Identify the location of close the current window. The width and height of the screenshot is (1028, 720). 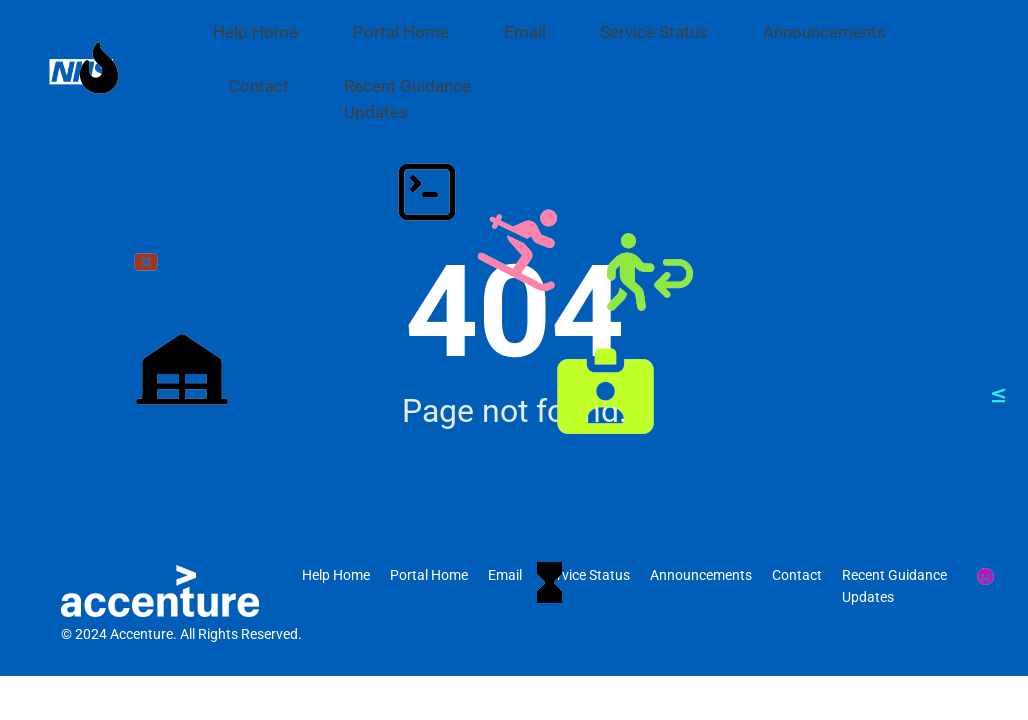
(146, 262).